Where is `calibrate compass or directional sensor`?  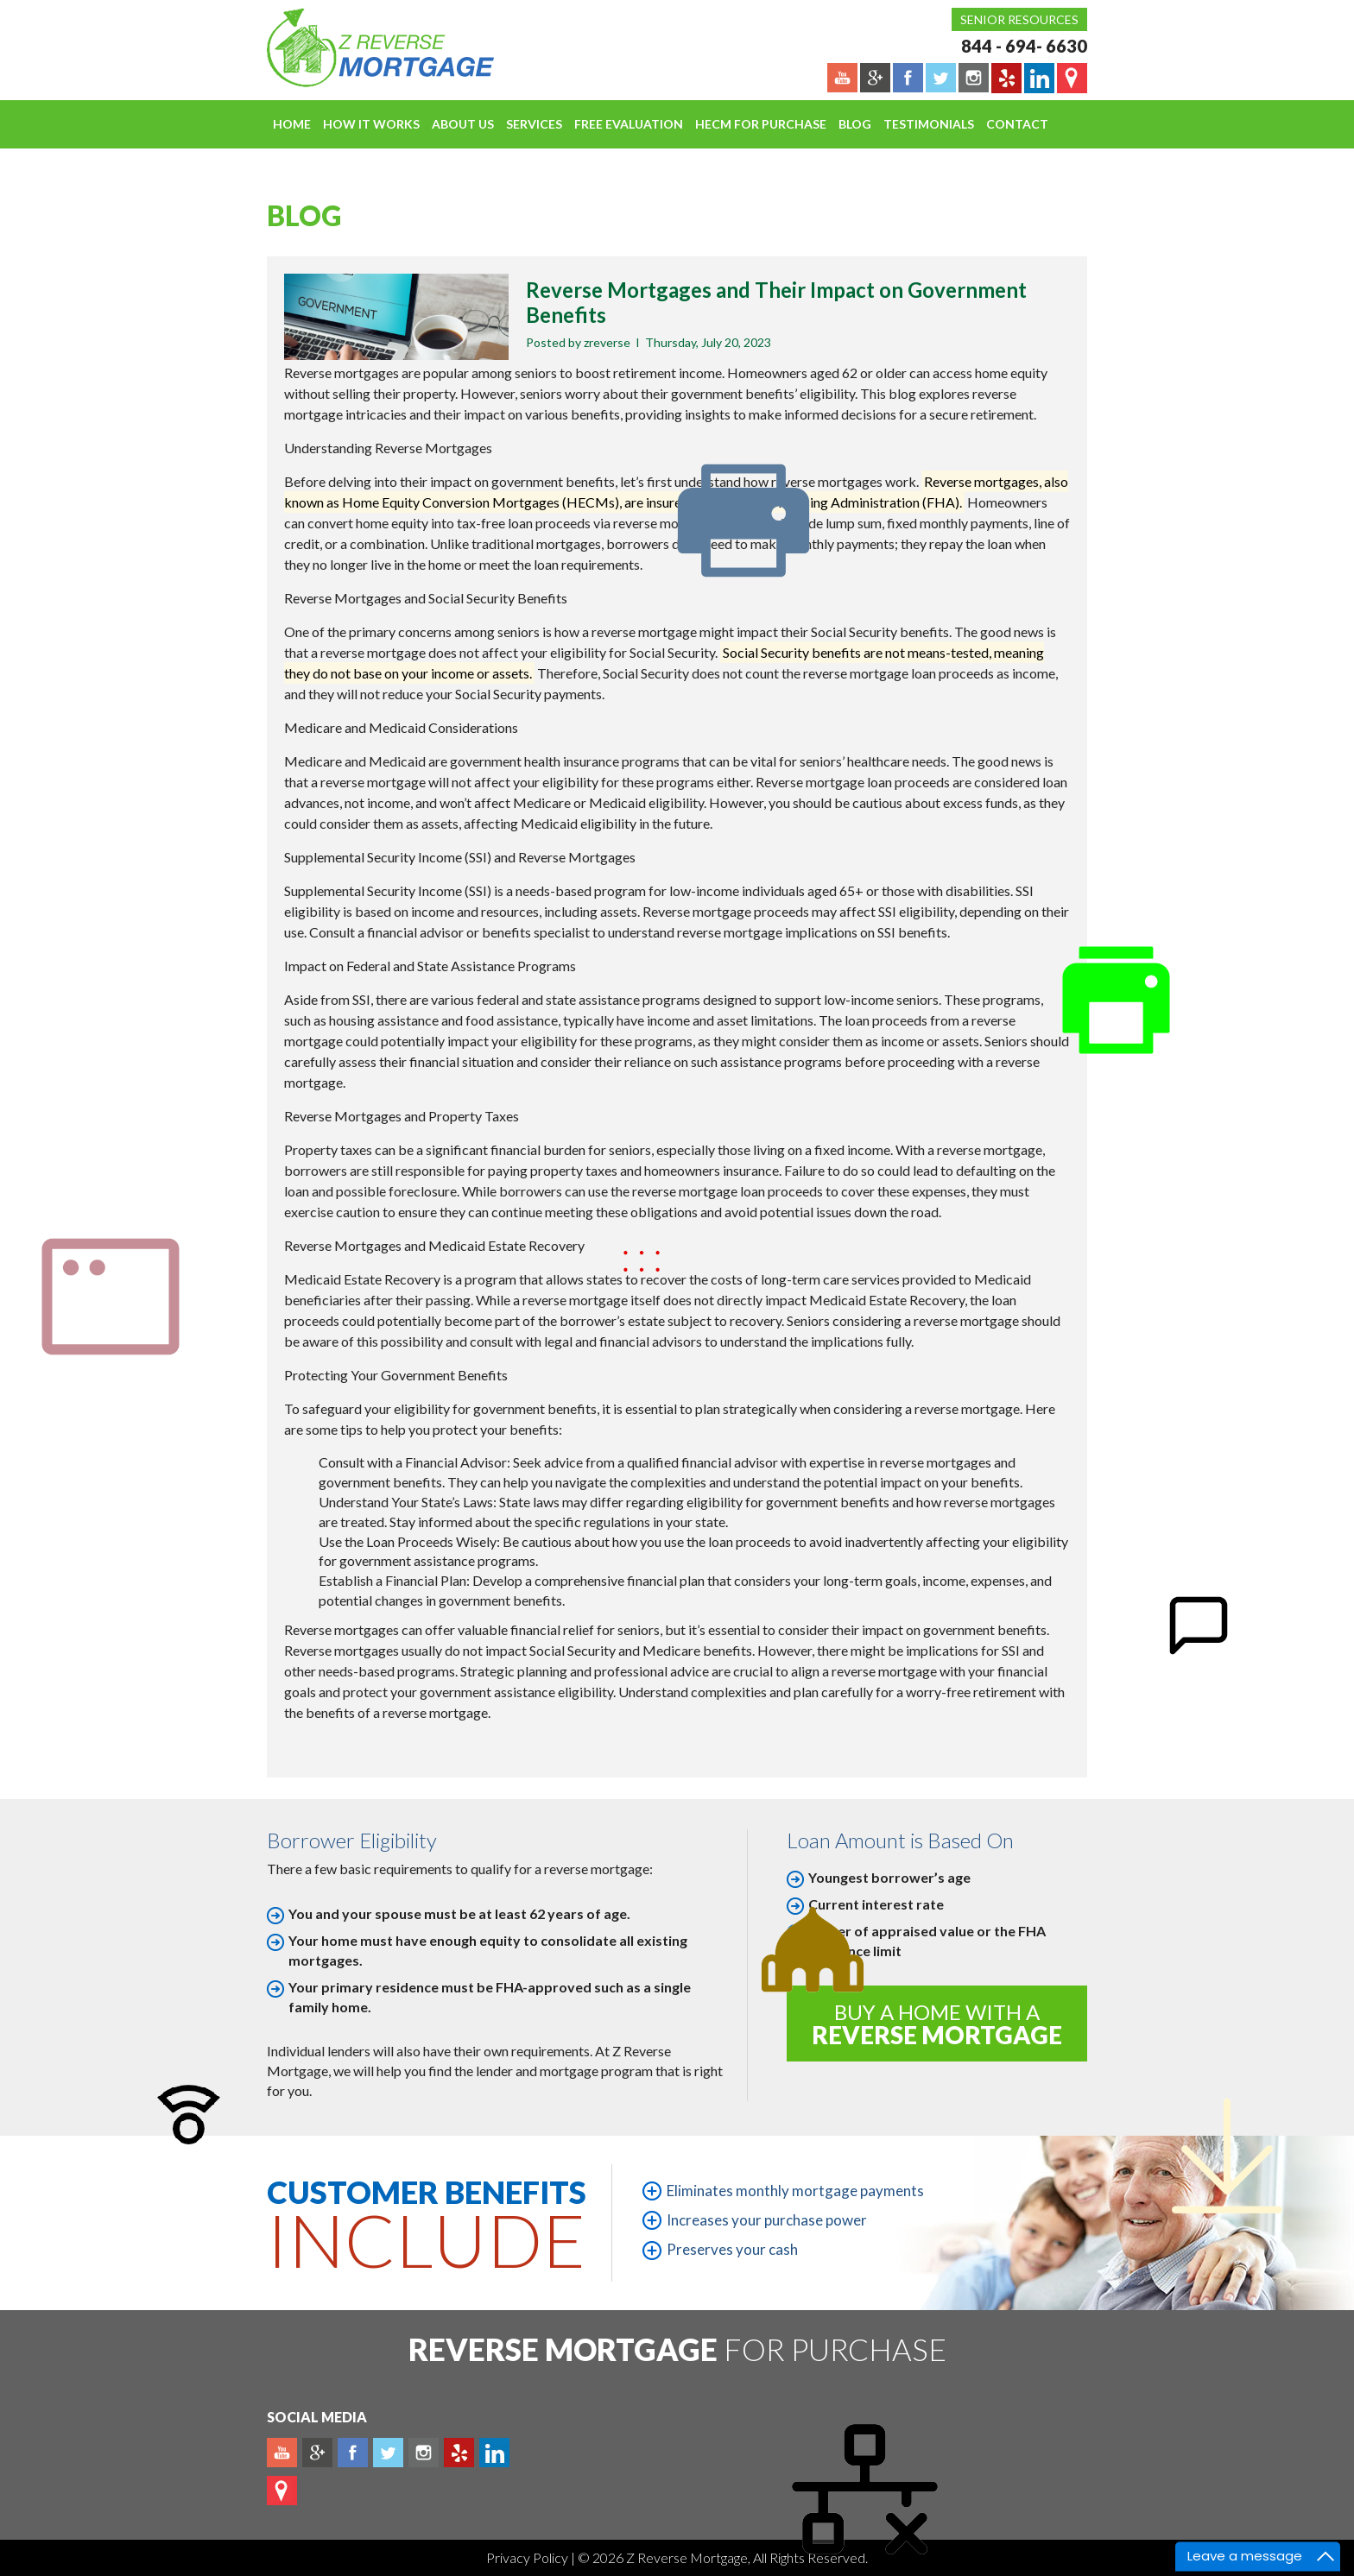
calibrate compass or directional sensor is located at coordinates (188, 2112).